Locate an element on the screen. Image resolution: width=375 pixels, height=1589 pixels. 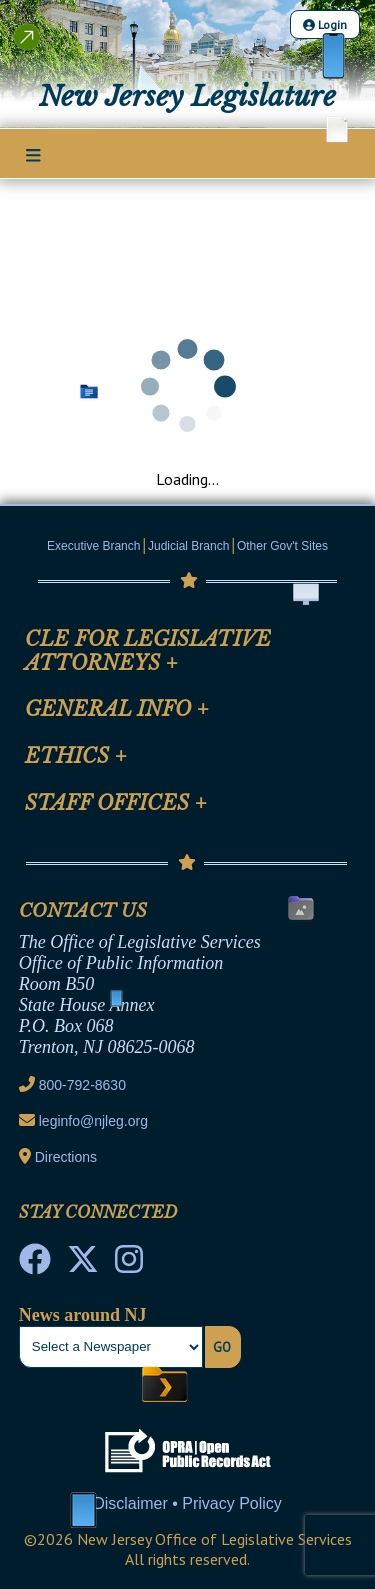
indicates a blue iMac device in your system is located at coordinates (306, 594).